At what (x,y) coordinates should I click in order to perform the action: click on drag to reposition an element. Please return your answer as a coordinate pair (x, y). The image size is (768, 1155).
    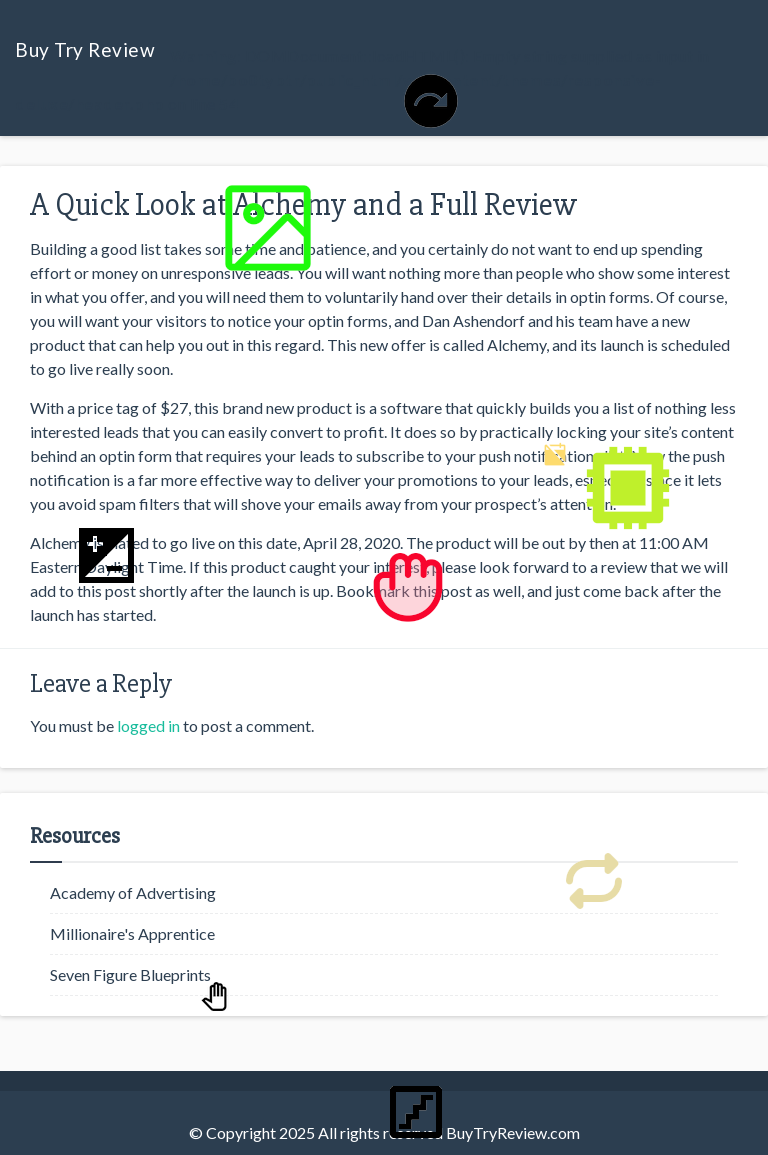
    Looking at the image, I should click on (408, 578).